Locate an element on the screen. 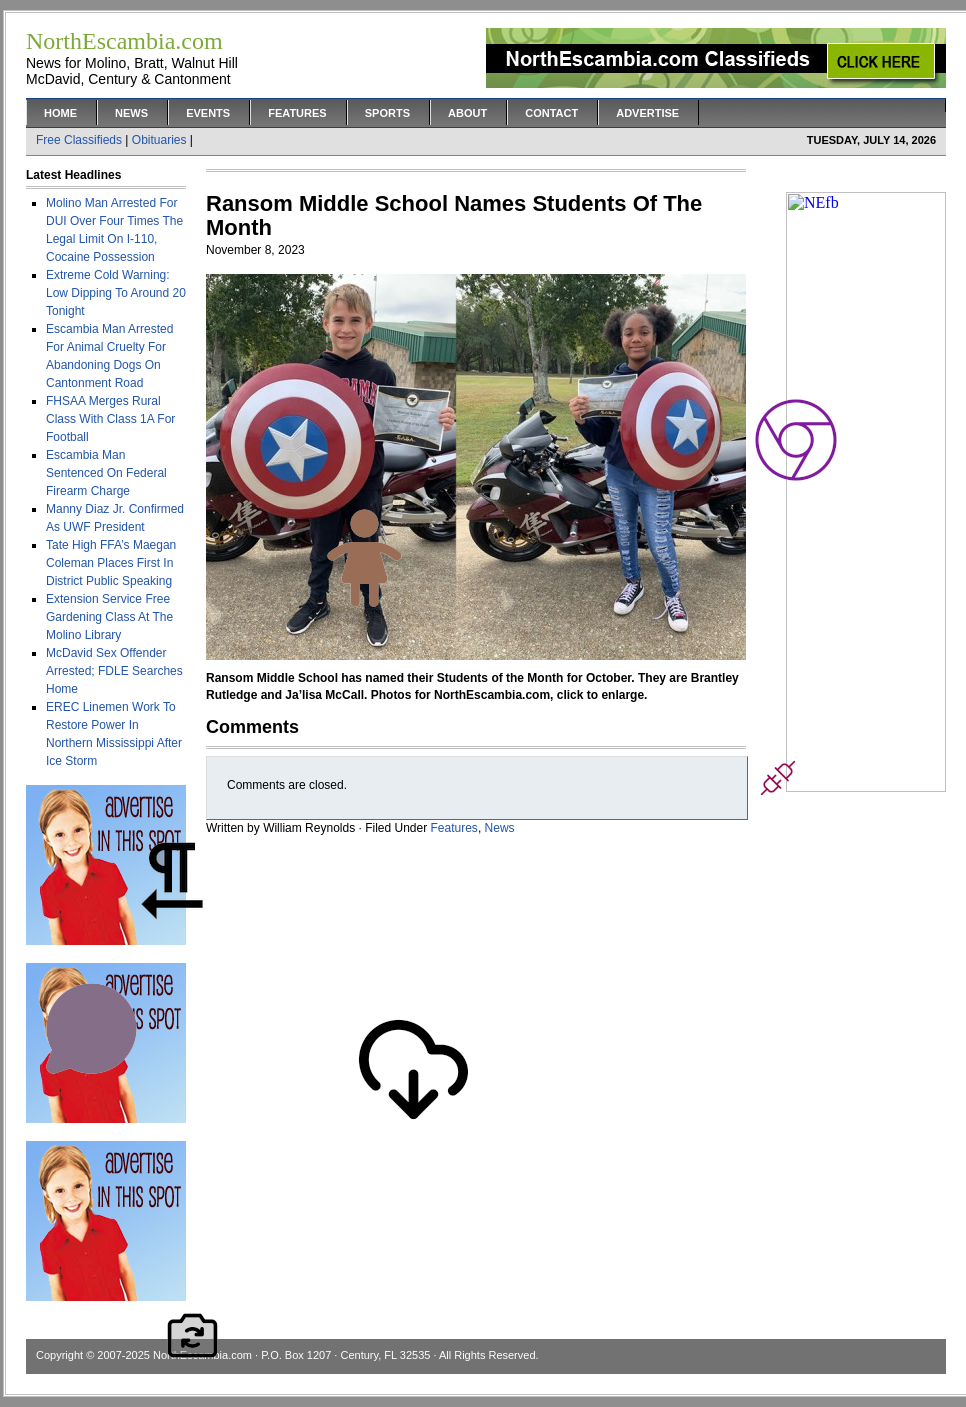 The height and width of the screenshot is (1407, 966). indicates women's restroom or facilities is located at coordinates (364, 560).